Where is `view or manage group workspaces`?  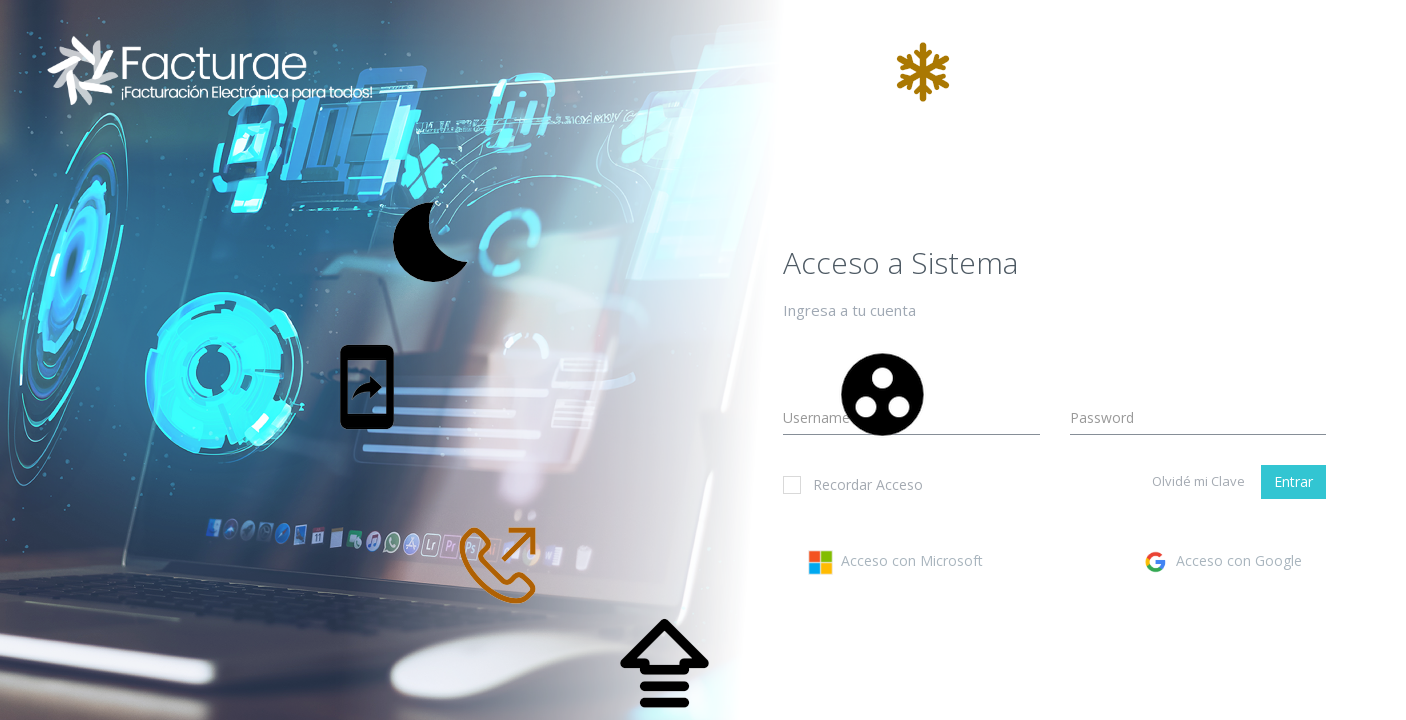
view or manage group workspaces is located at coordinates (882, 394).